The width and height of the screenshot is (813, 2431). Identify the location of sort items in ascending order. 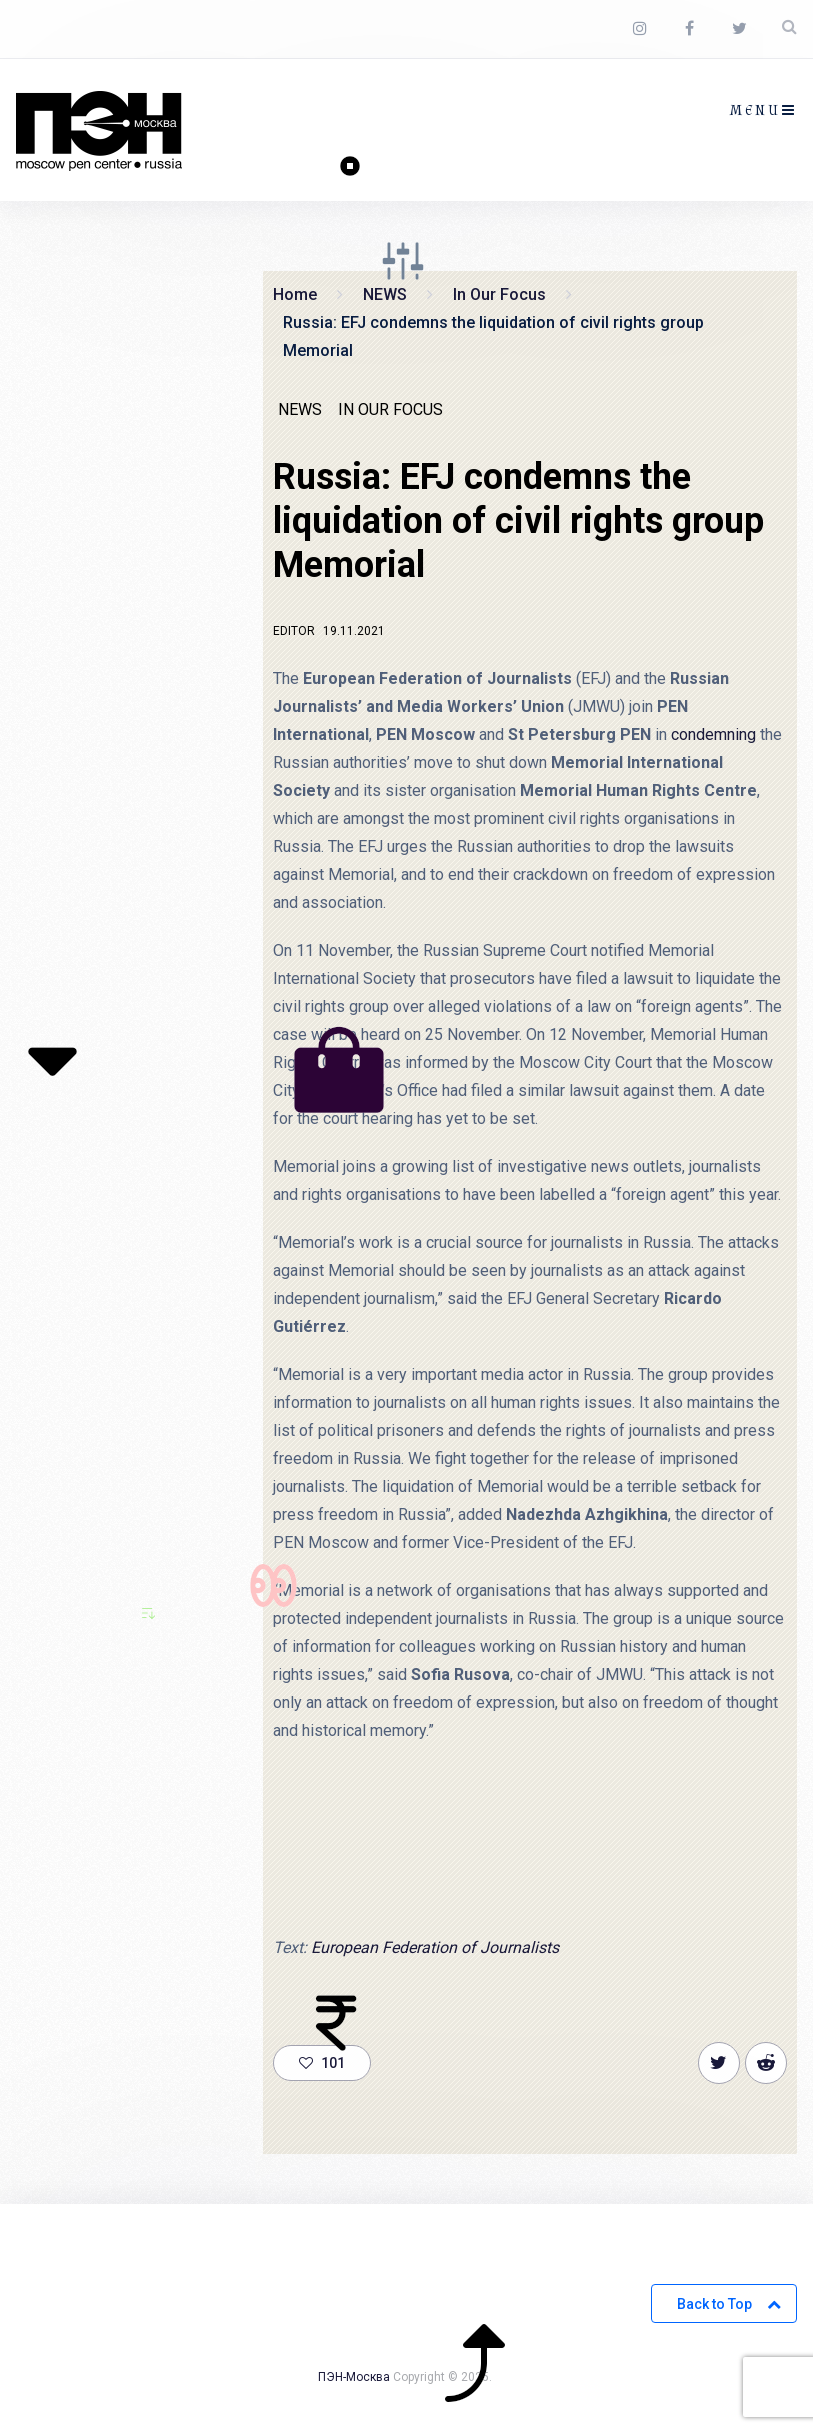
(148, 1613).